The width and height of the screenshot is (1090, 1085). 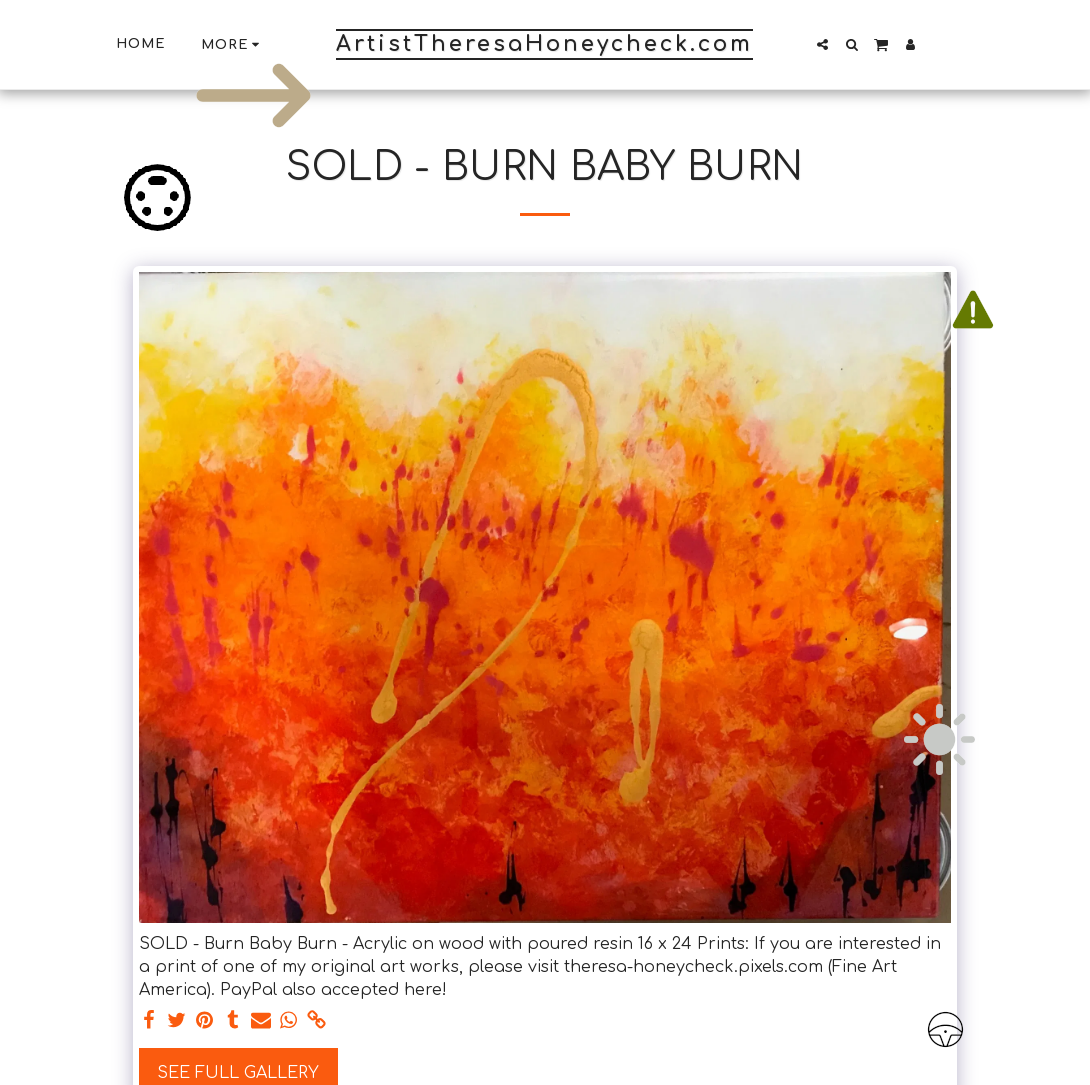 What do you see at coordinates (157, 197) in the screenshot?
I see `configure s-video input settings` at bounding box center [157, 197].